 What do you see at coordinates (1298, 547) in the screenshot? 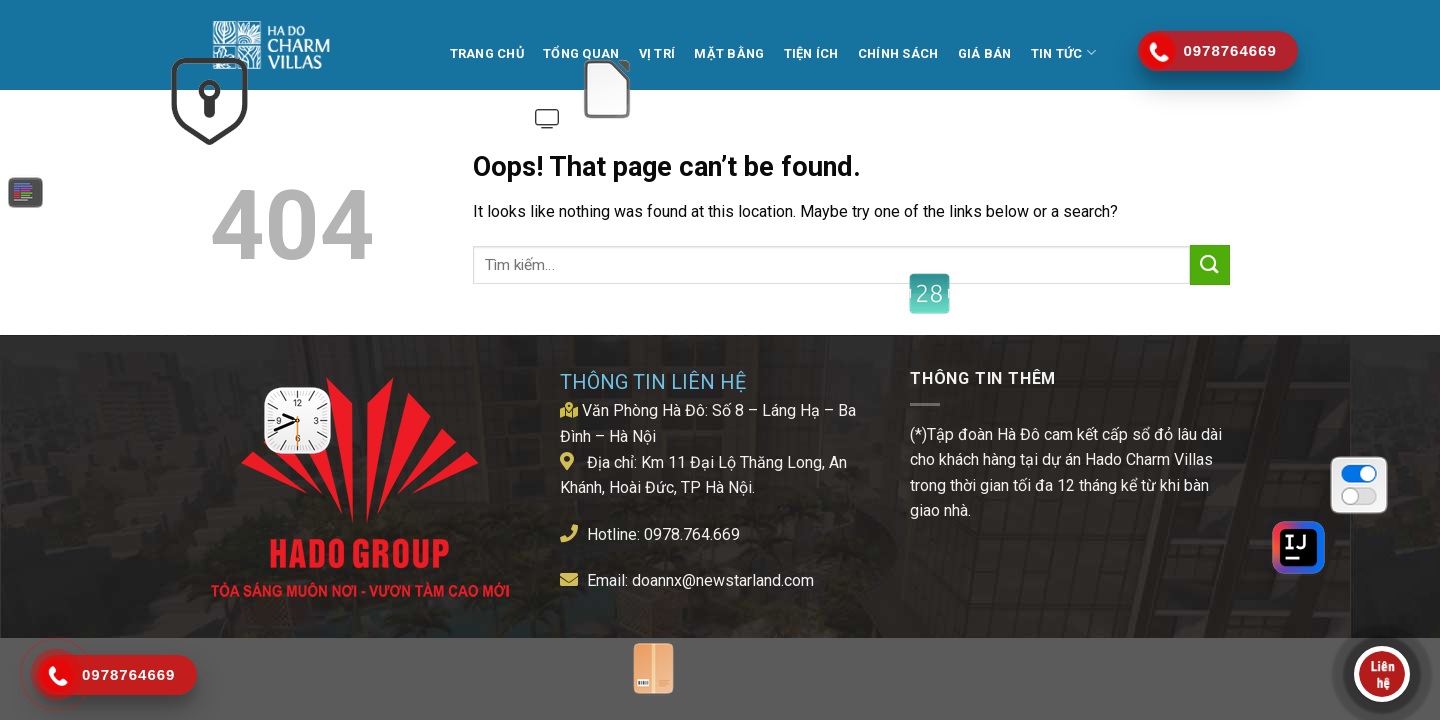
I see `open IntelliJ IDEA development environment` at bounding box center [1298, 547].